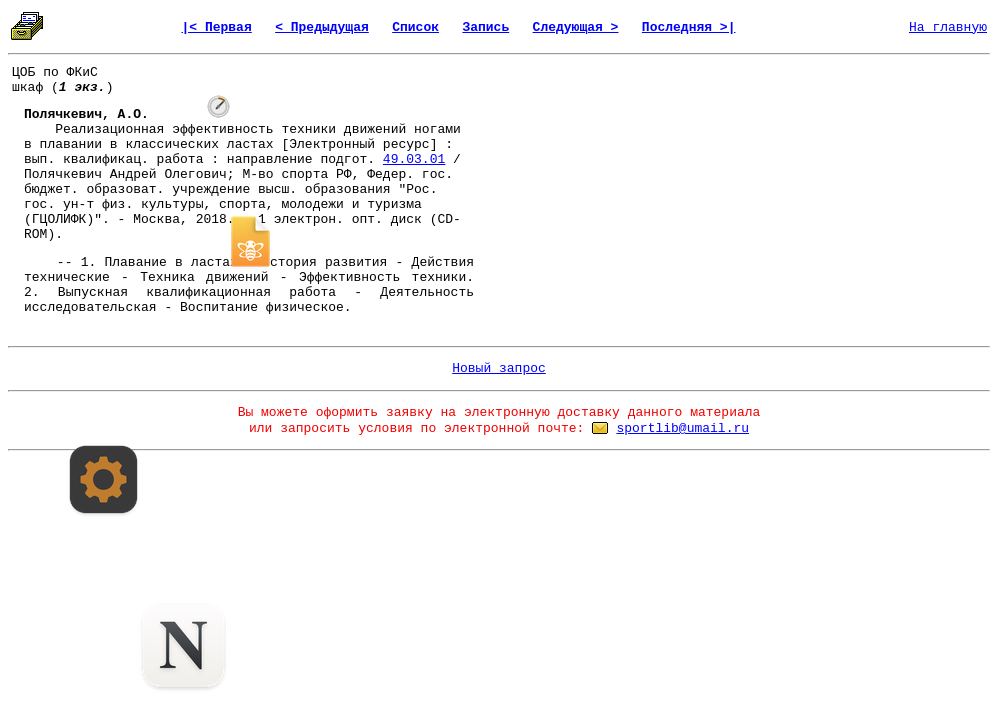 This screenshot has width=998, height=720. What do you see at coordinates (218, 106) in the screenshot?
I see `open sysprof system profiler` at bounding box center [218, 106].